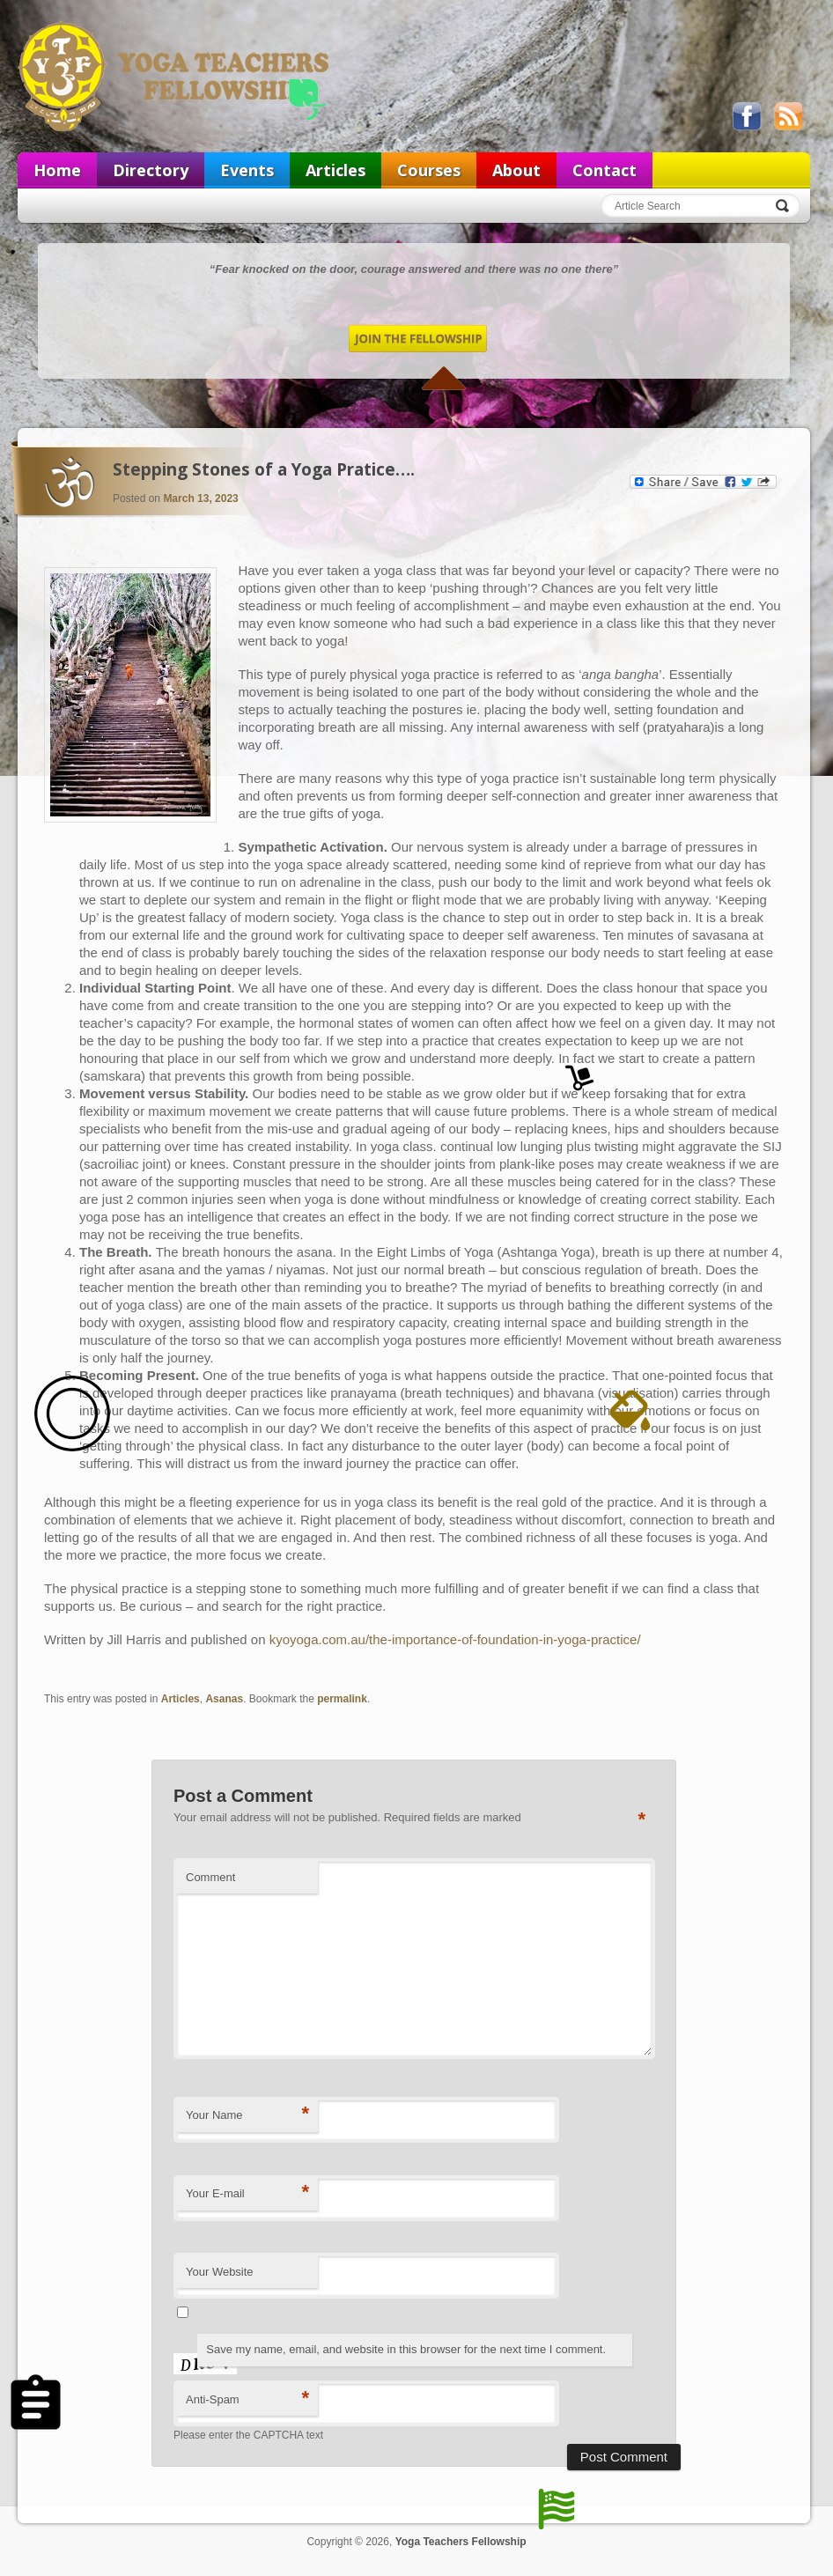 This screenshot has height=2576, width=833. Describe the element at coordinates (308, 100) in the screenshot. I see `deskpro logo` at that location.